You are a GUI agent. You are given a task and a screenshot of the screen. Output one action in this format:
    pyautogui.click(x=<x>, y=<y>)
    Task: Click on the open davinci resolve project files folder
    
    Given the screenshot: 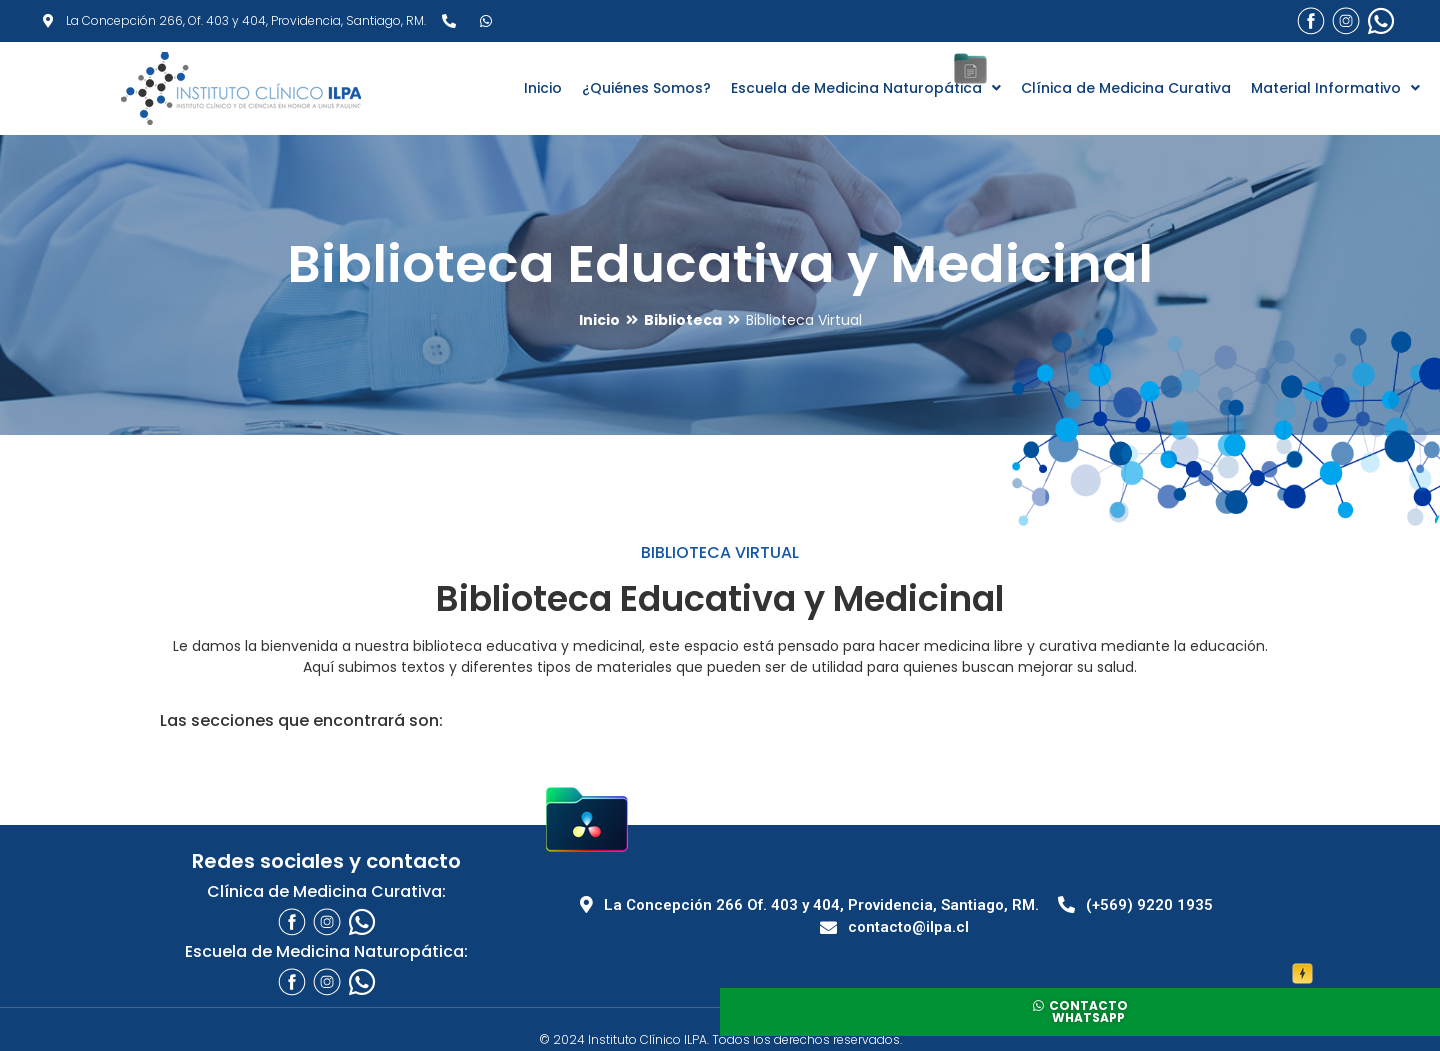 What is the action you would take?
    pyautogui.click(x=586, y=821)
    